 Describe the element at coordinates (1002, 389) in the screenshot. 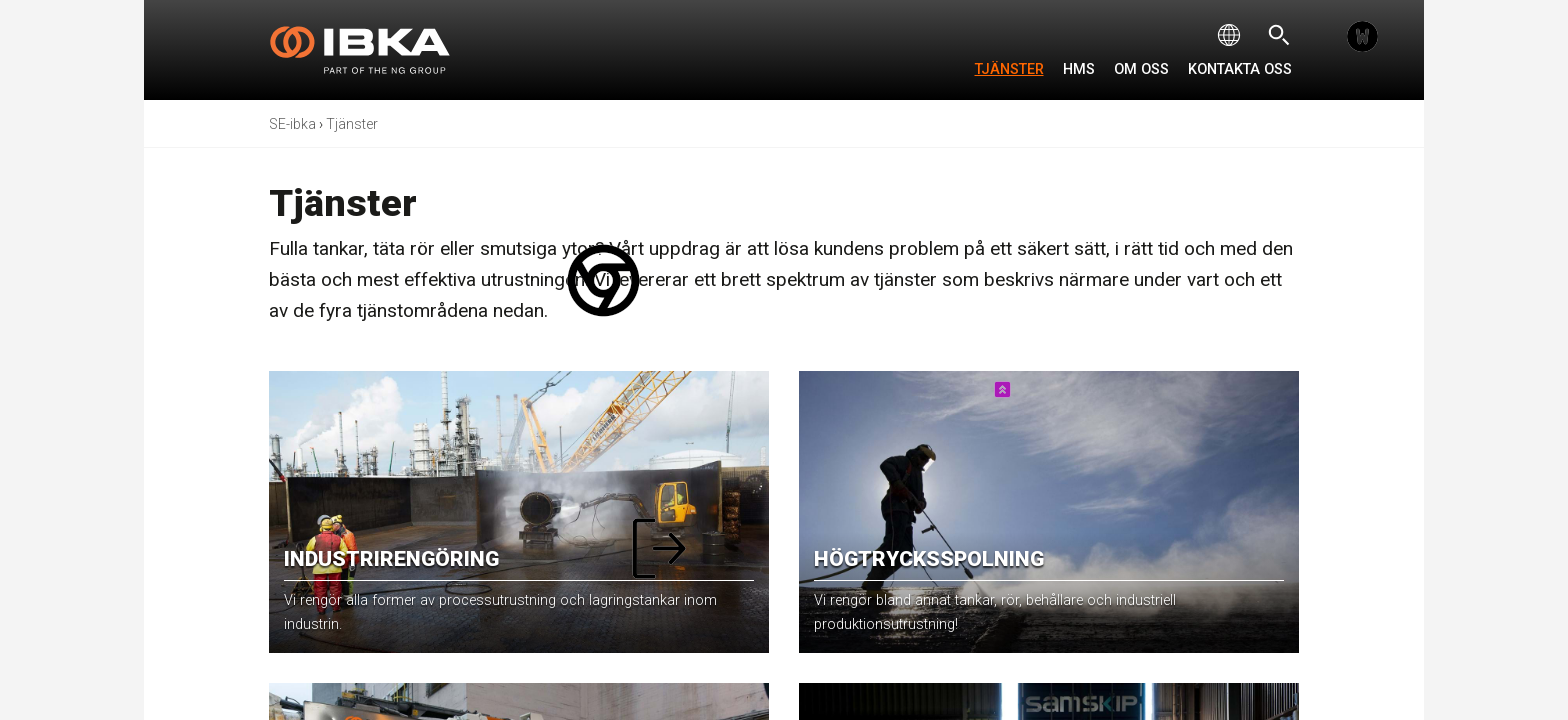

I see `scroll to top of page` at that location.